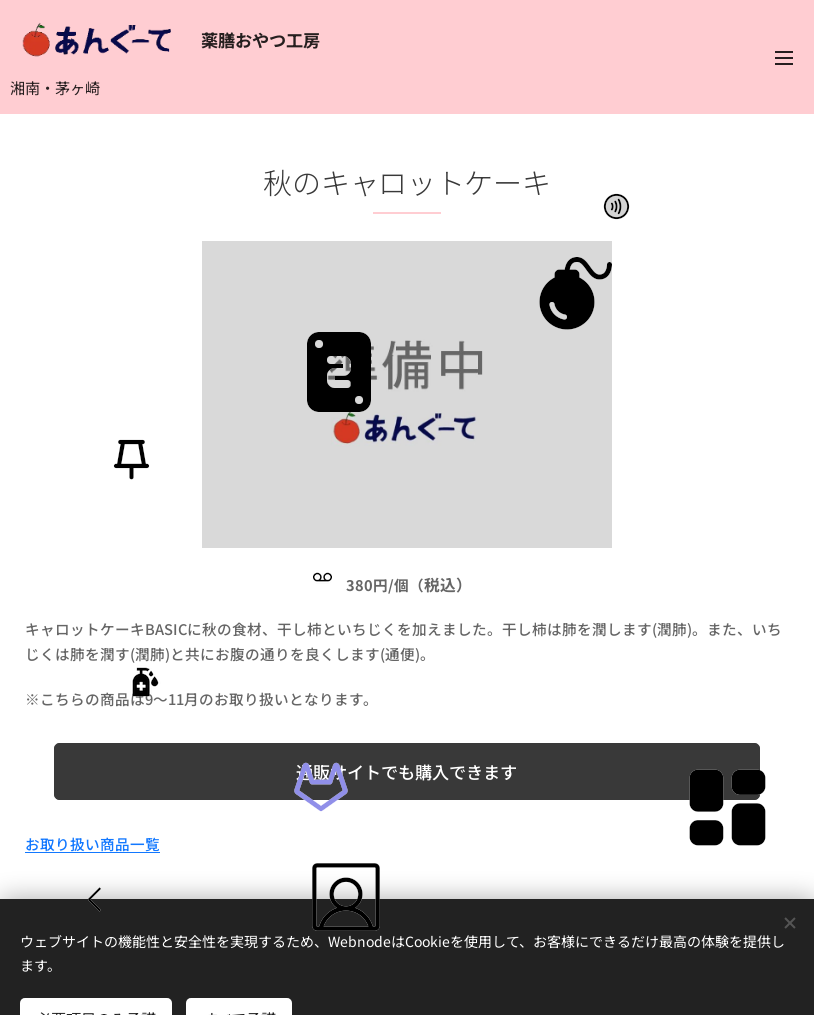  Describe the element at coordinates (572, 292) in the screenshot. I see `indicates a destructive or dangerous action` at that location.